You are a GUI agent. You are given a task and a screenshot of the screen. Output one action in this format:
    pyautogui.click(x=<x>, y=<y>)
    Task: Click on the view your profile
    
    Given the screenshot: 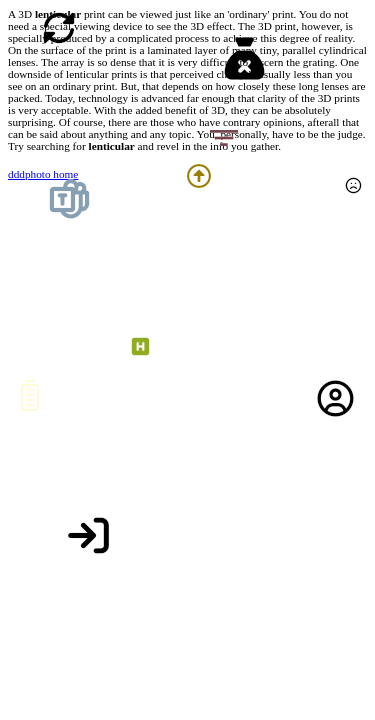 What is the action you would take?
    pyautogui.click(x=335, y=398)
    